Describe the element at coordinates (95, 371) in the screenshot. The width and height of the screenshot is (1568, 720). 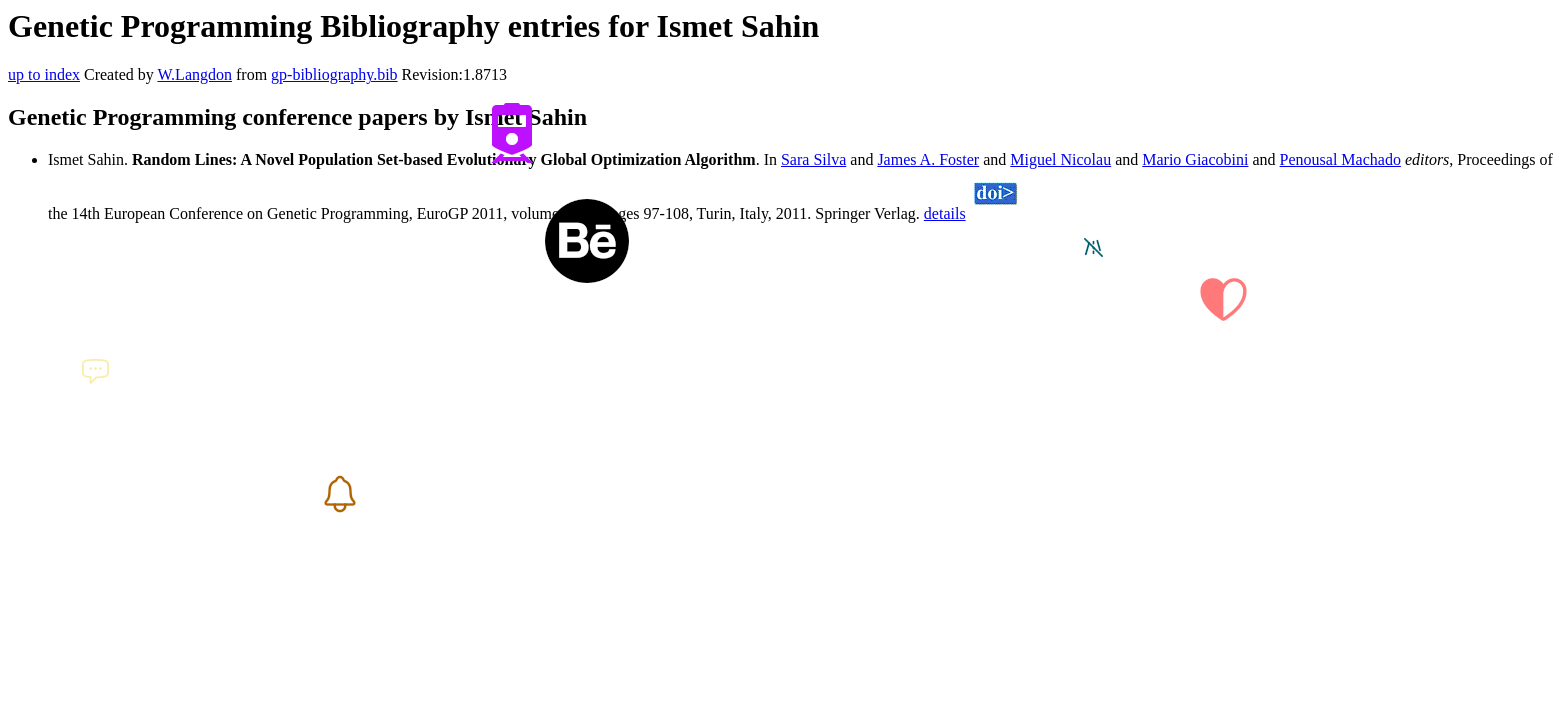
I see `open chat or messaging` at that location.